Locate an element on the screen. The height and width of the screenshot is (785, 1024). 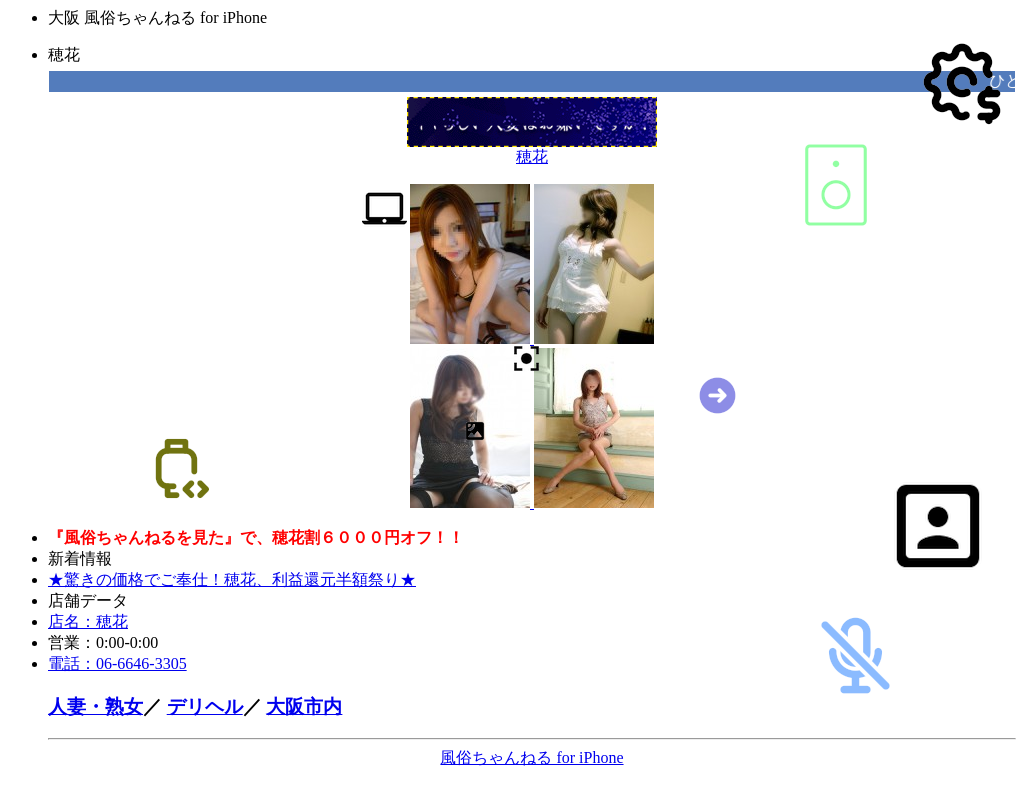
switch to satellite map view is located at coordinates (475, 431).